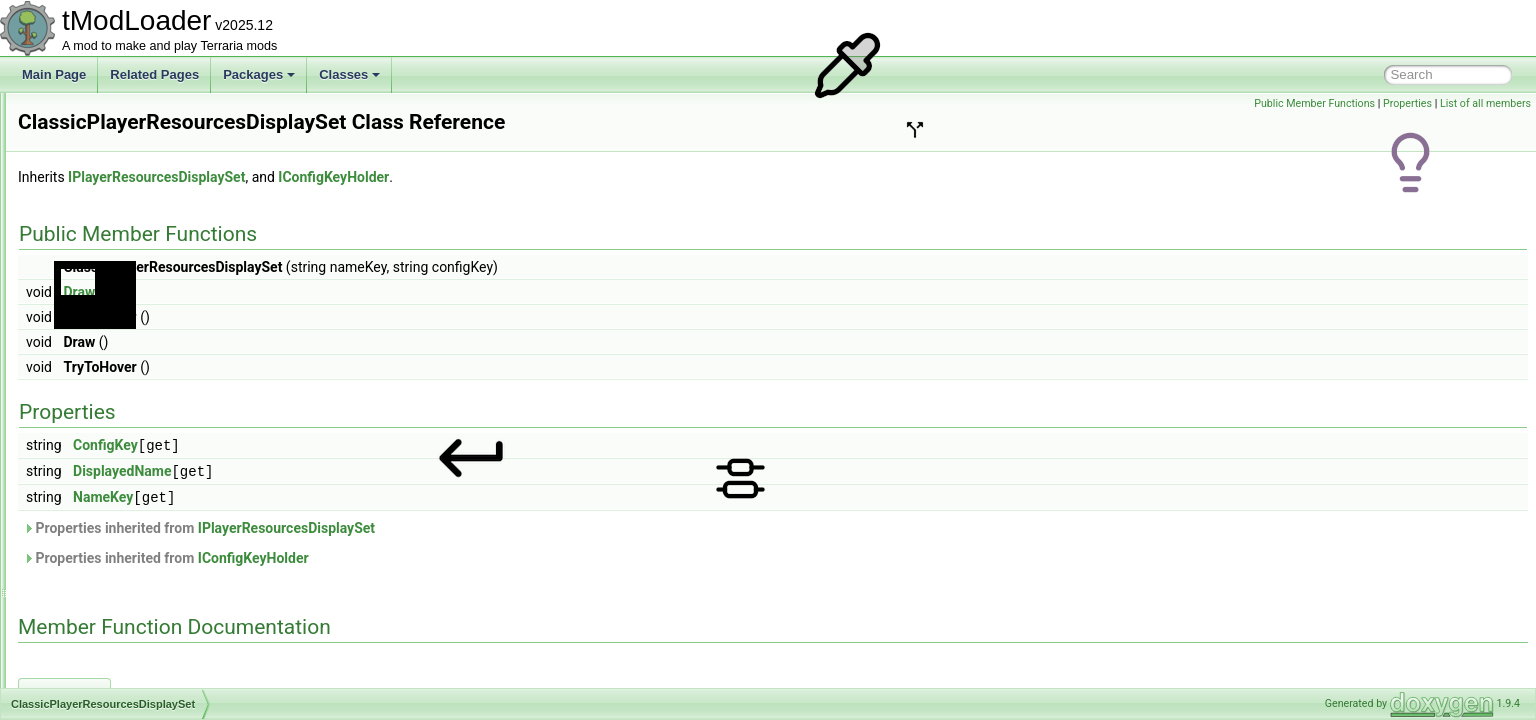 The width and height of the screenshot is (1536, 720). Describe the element at coordinates (915, 130) in the screenshot. I see `split or fork a call to multiple recipients` at that location.